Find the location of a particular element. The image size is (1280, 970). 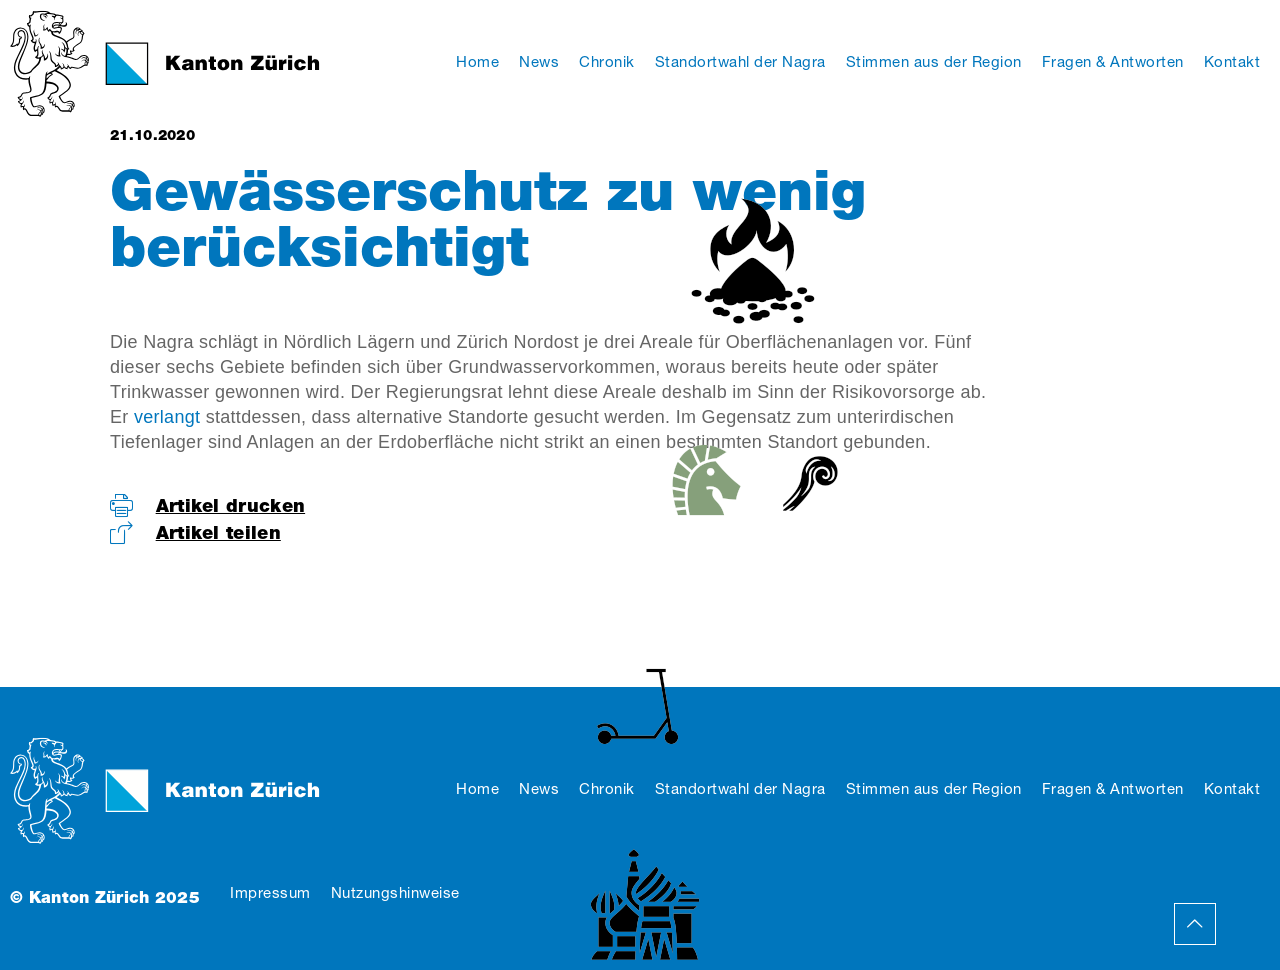

select the knight piece in a chess game is located at coordinates (707, 480).